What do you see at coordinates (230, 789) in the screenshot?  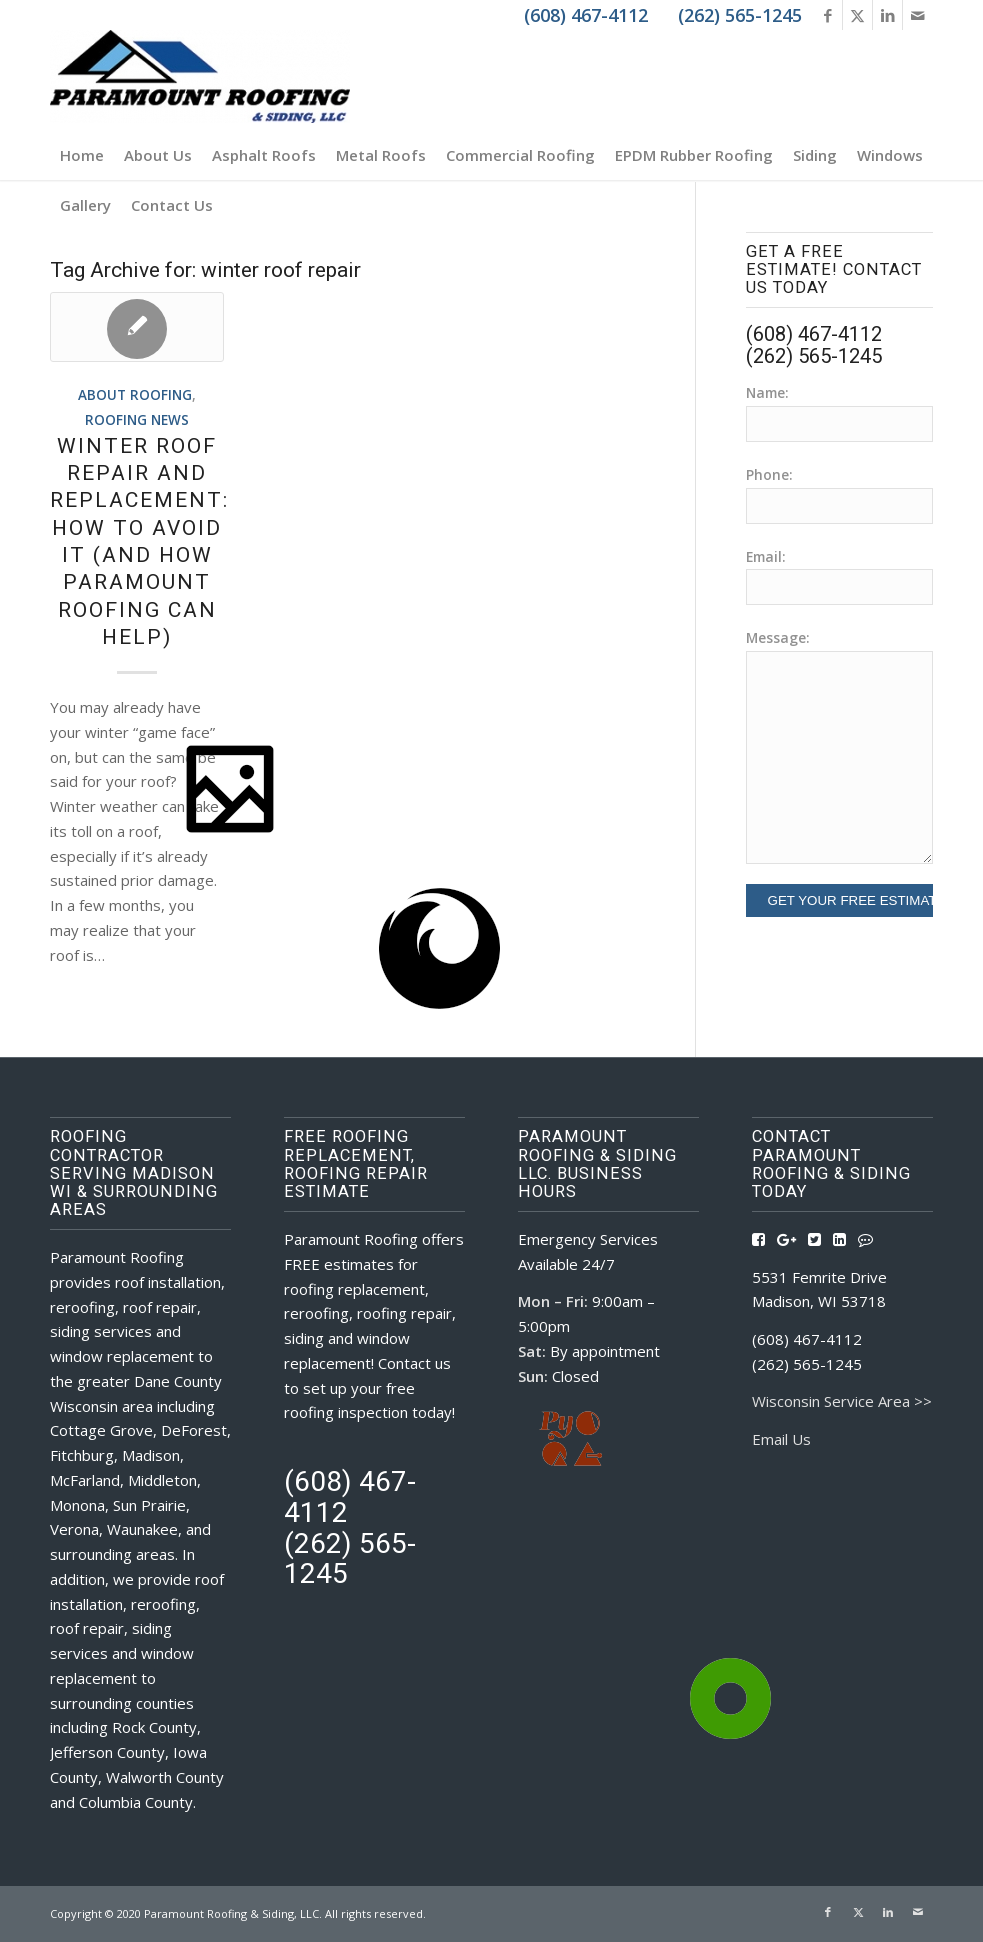 I see `view image or photo` at bounding box center [230, 789].